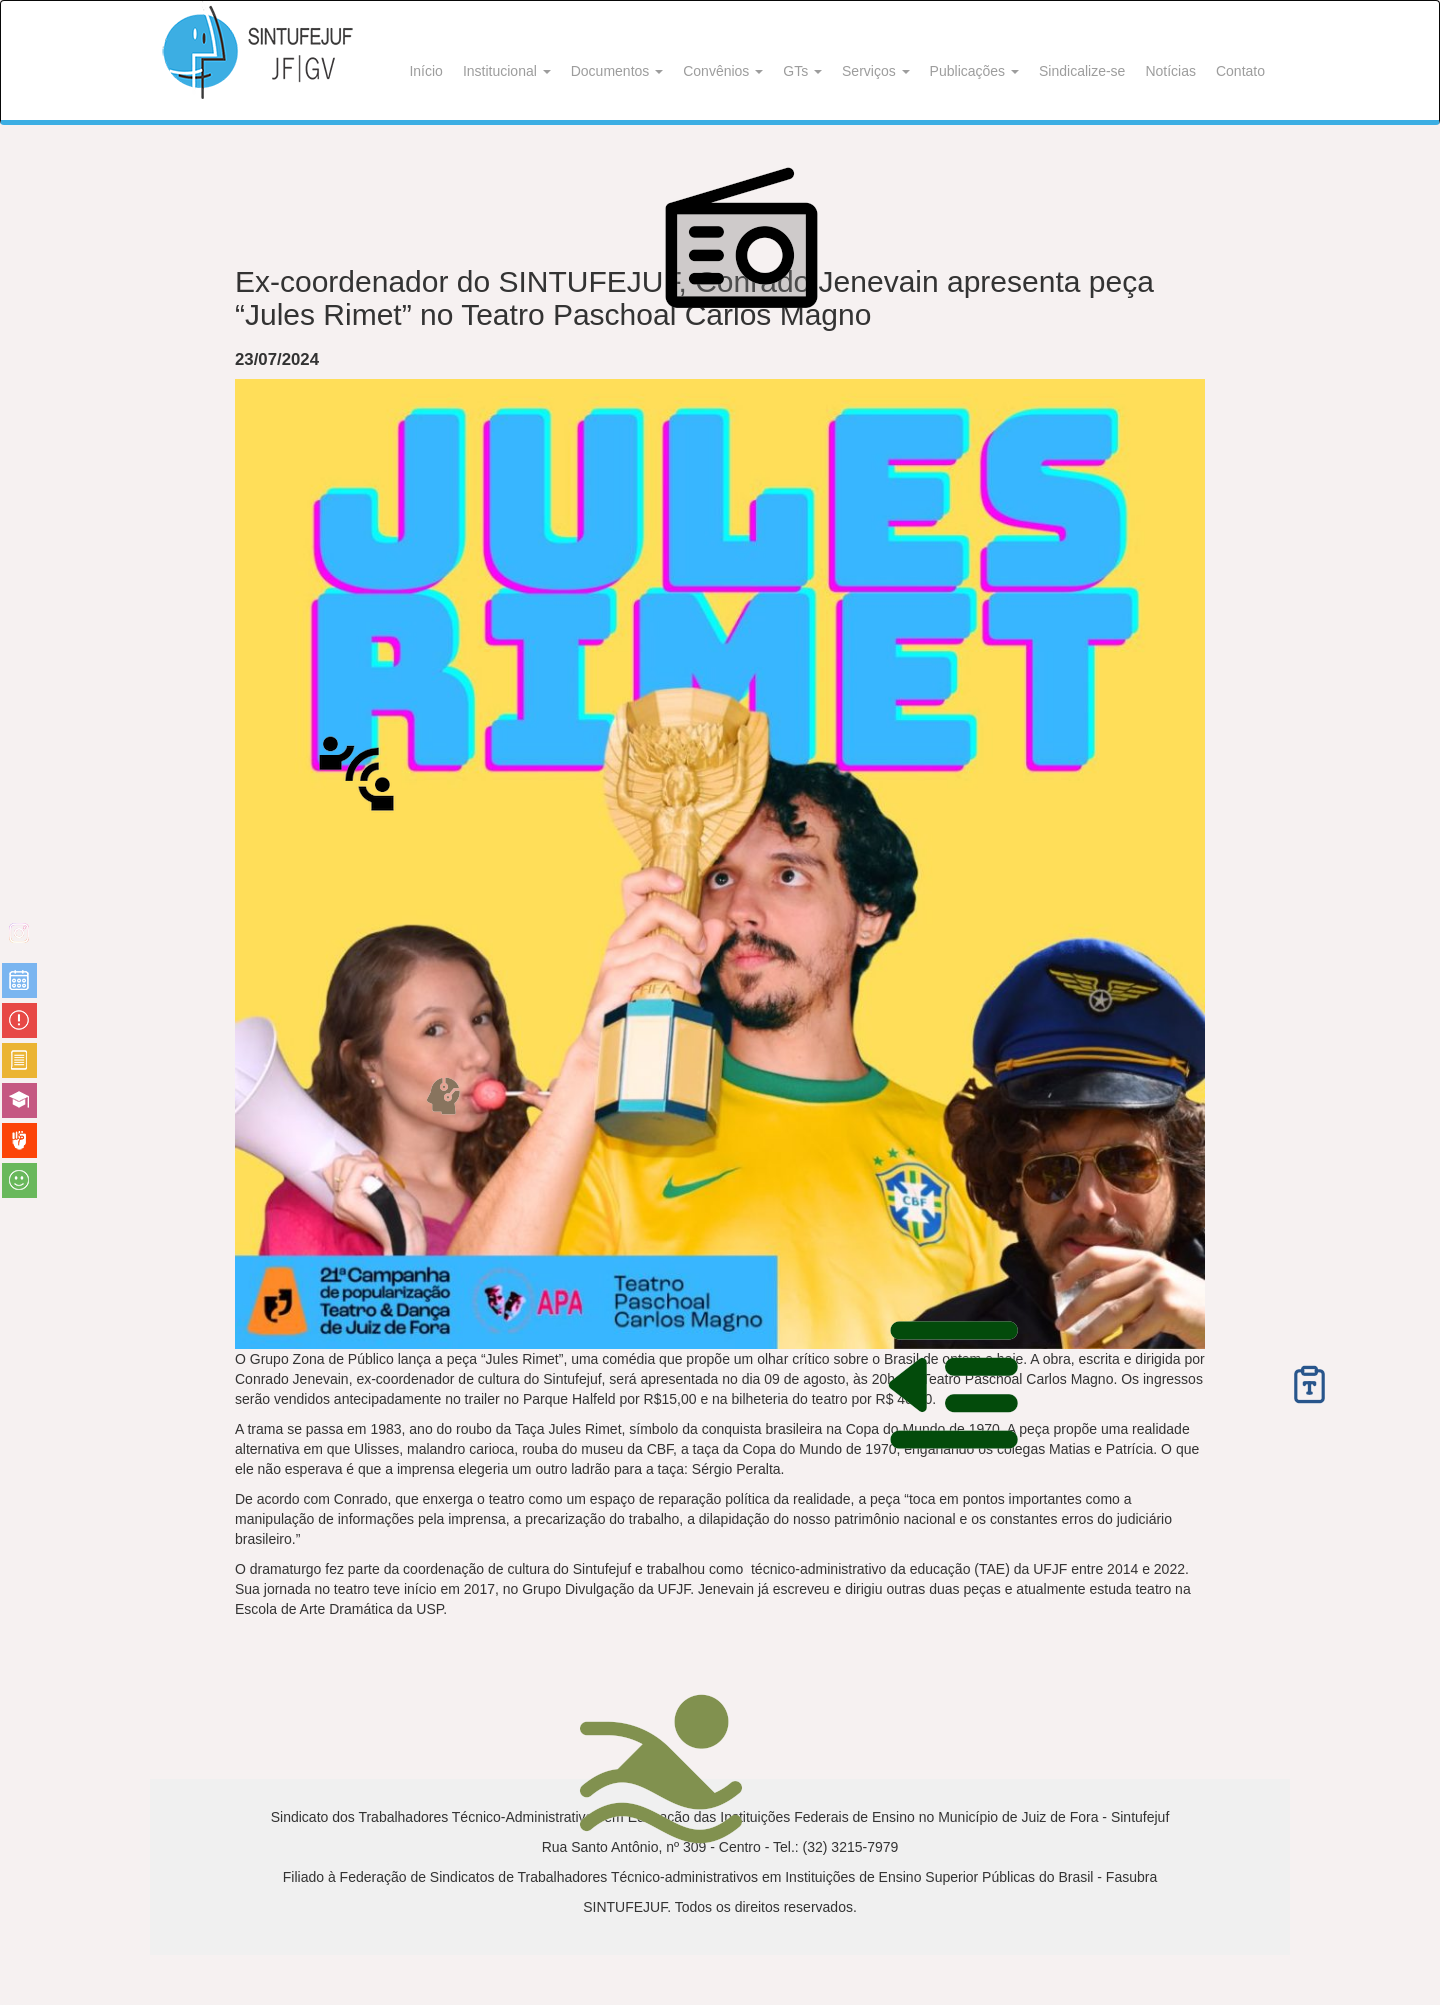  Describe the element at coordinates (1309, 1384) in the screenshot. I see `paste as plain text` at that location.